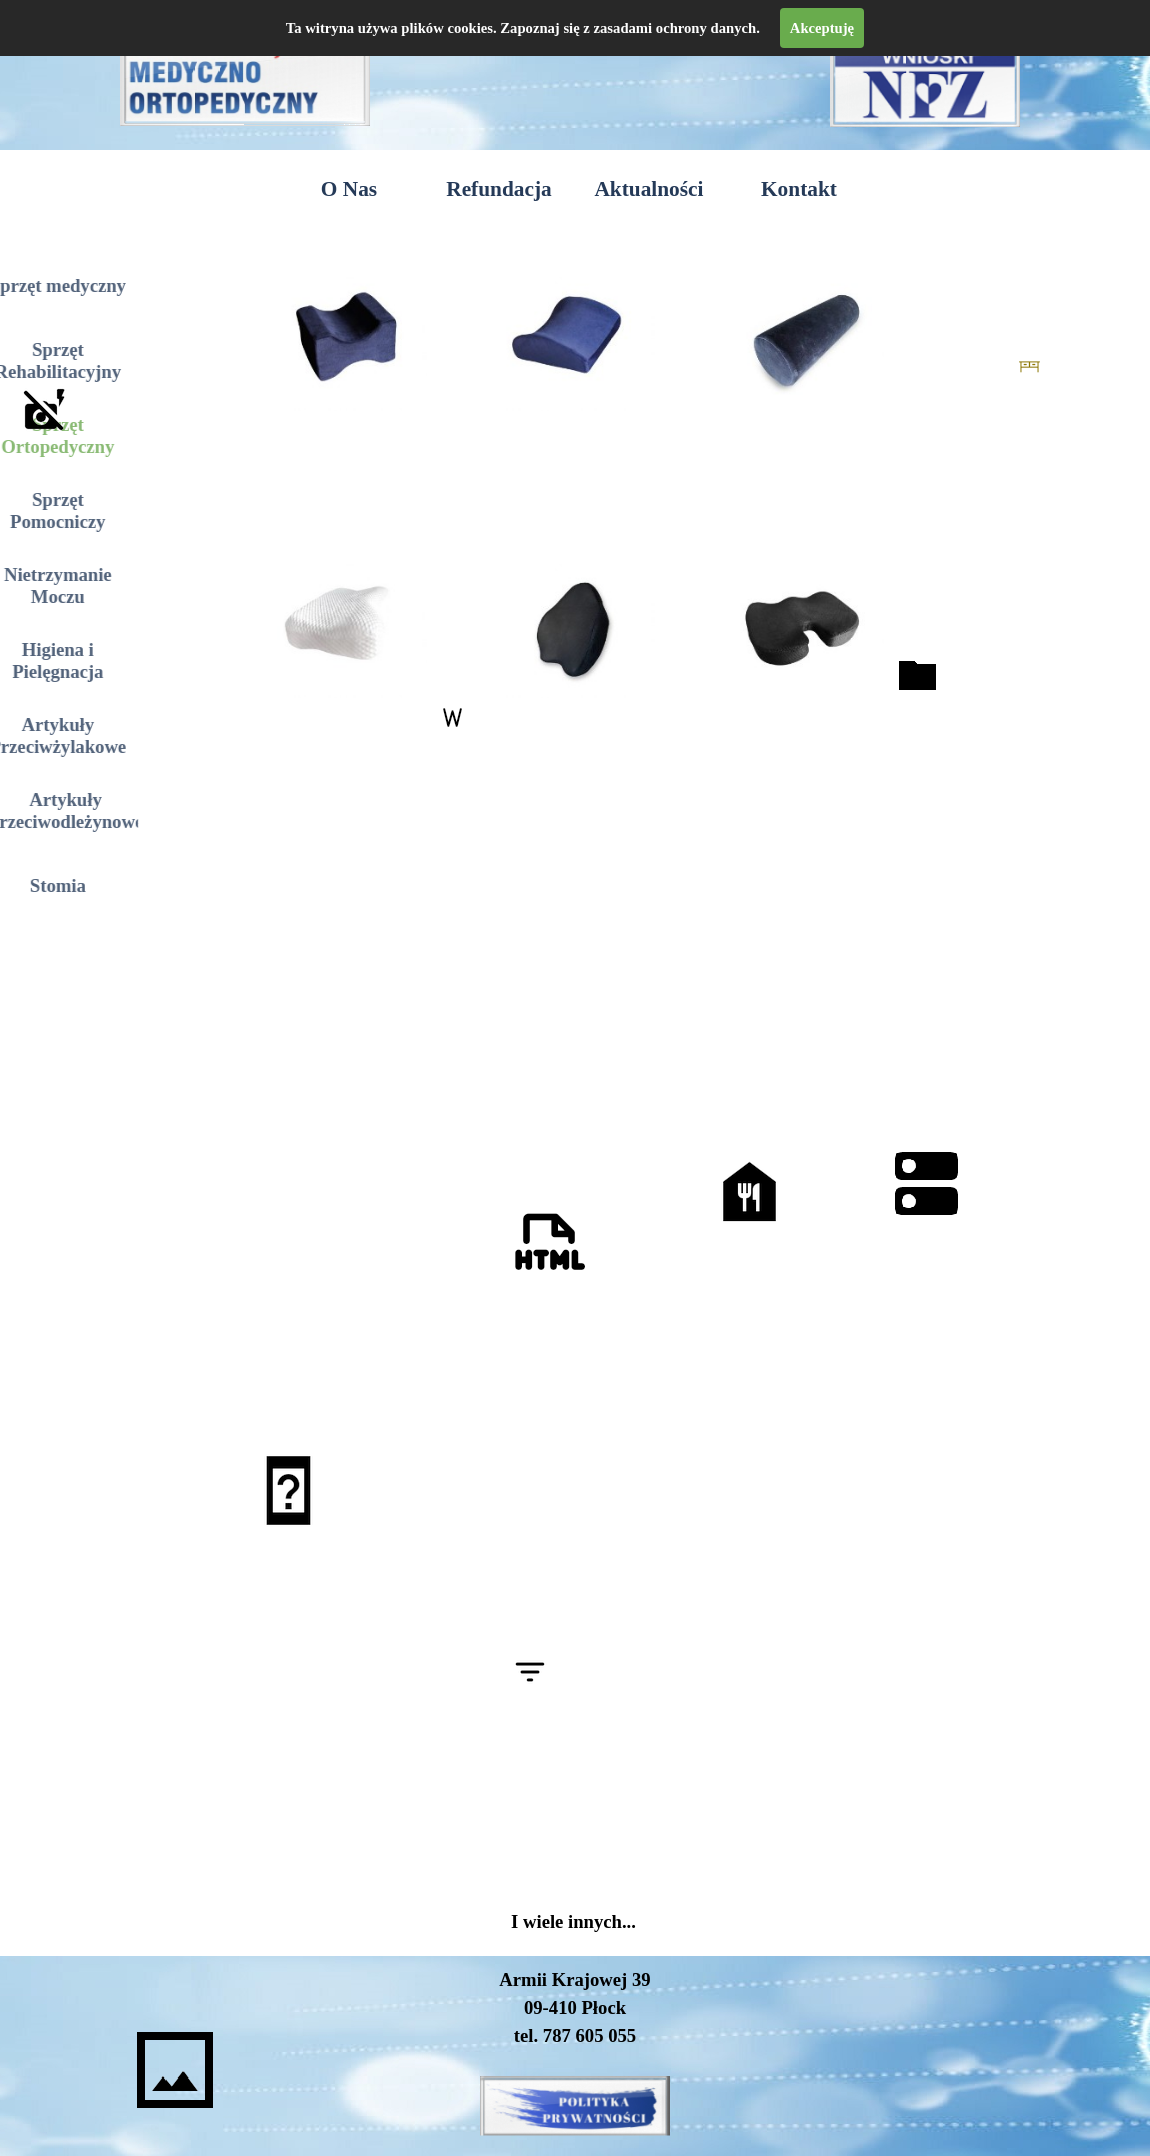  I want to click on access server or DNS settings, so click(926, 1183).